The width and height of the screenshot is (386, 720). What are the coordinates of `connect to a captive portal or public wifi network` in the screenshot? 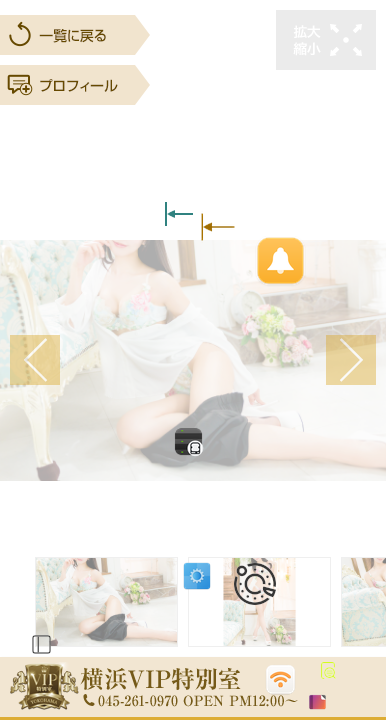 It's located at (280, 679).